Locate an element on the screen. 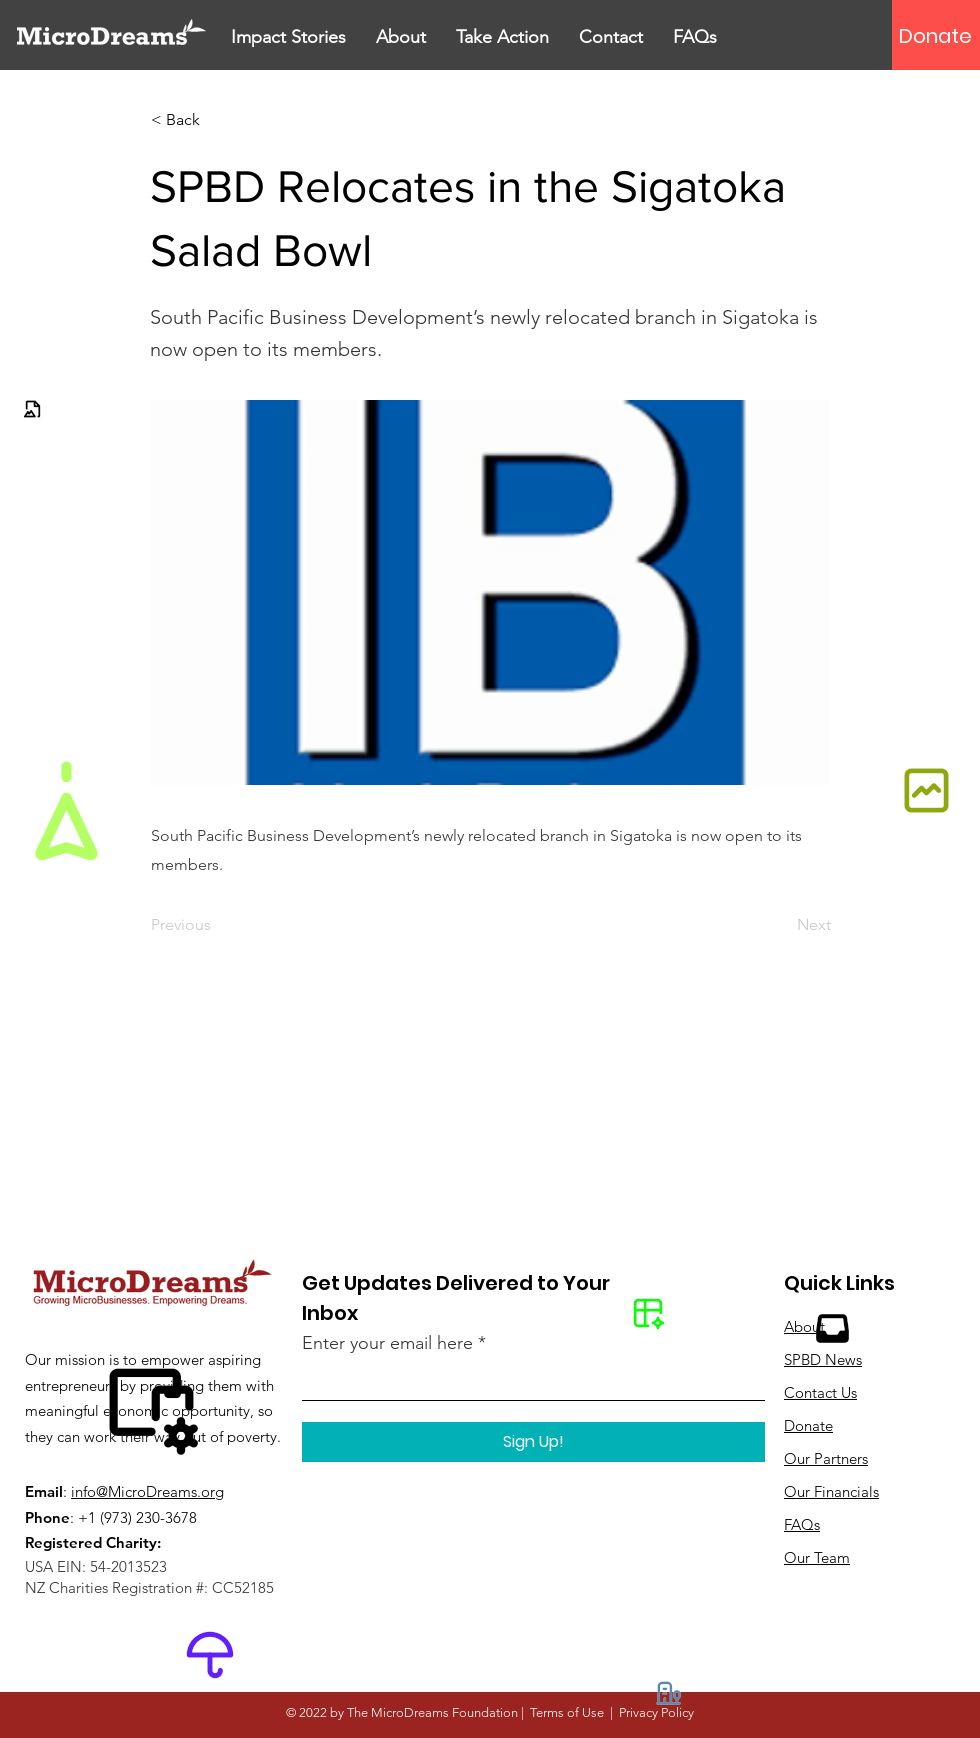  view image file is located at coordinates (33, 409).